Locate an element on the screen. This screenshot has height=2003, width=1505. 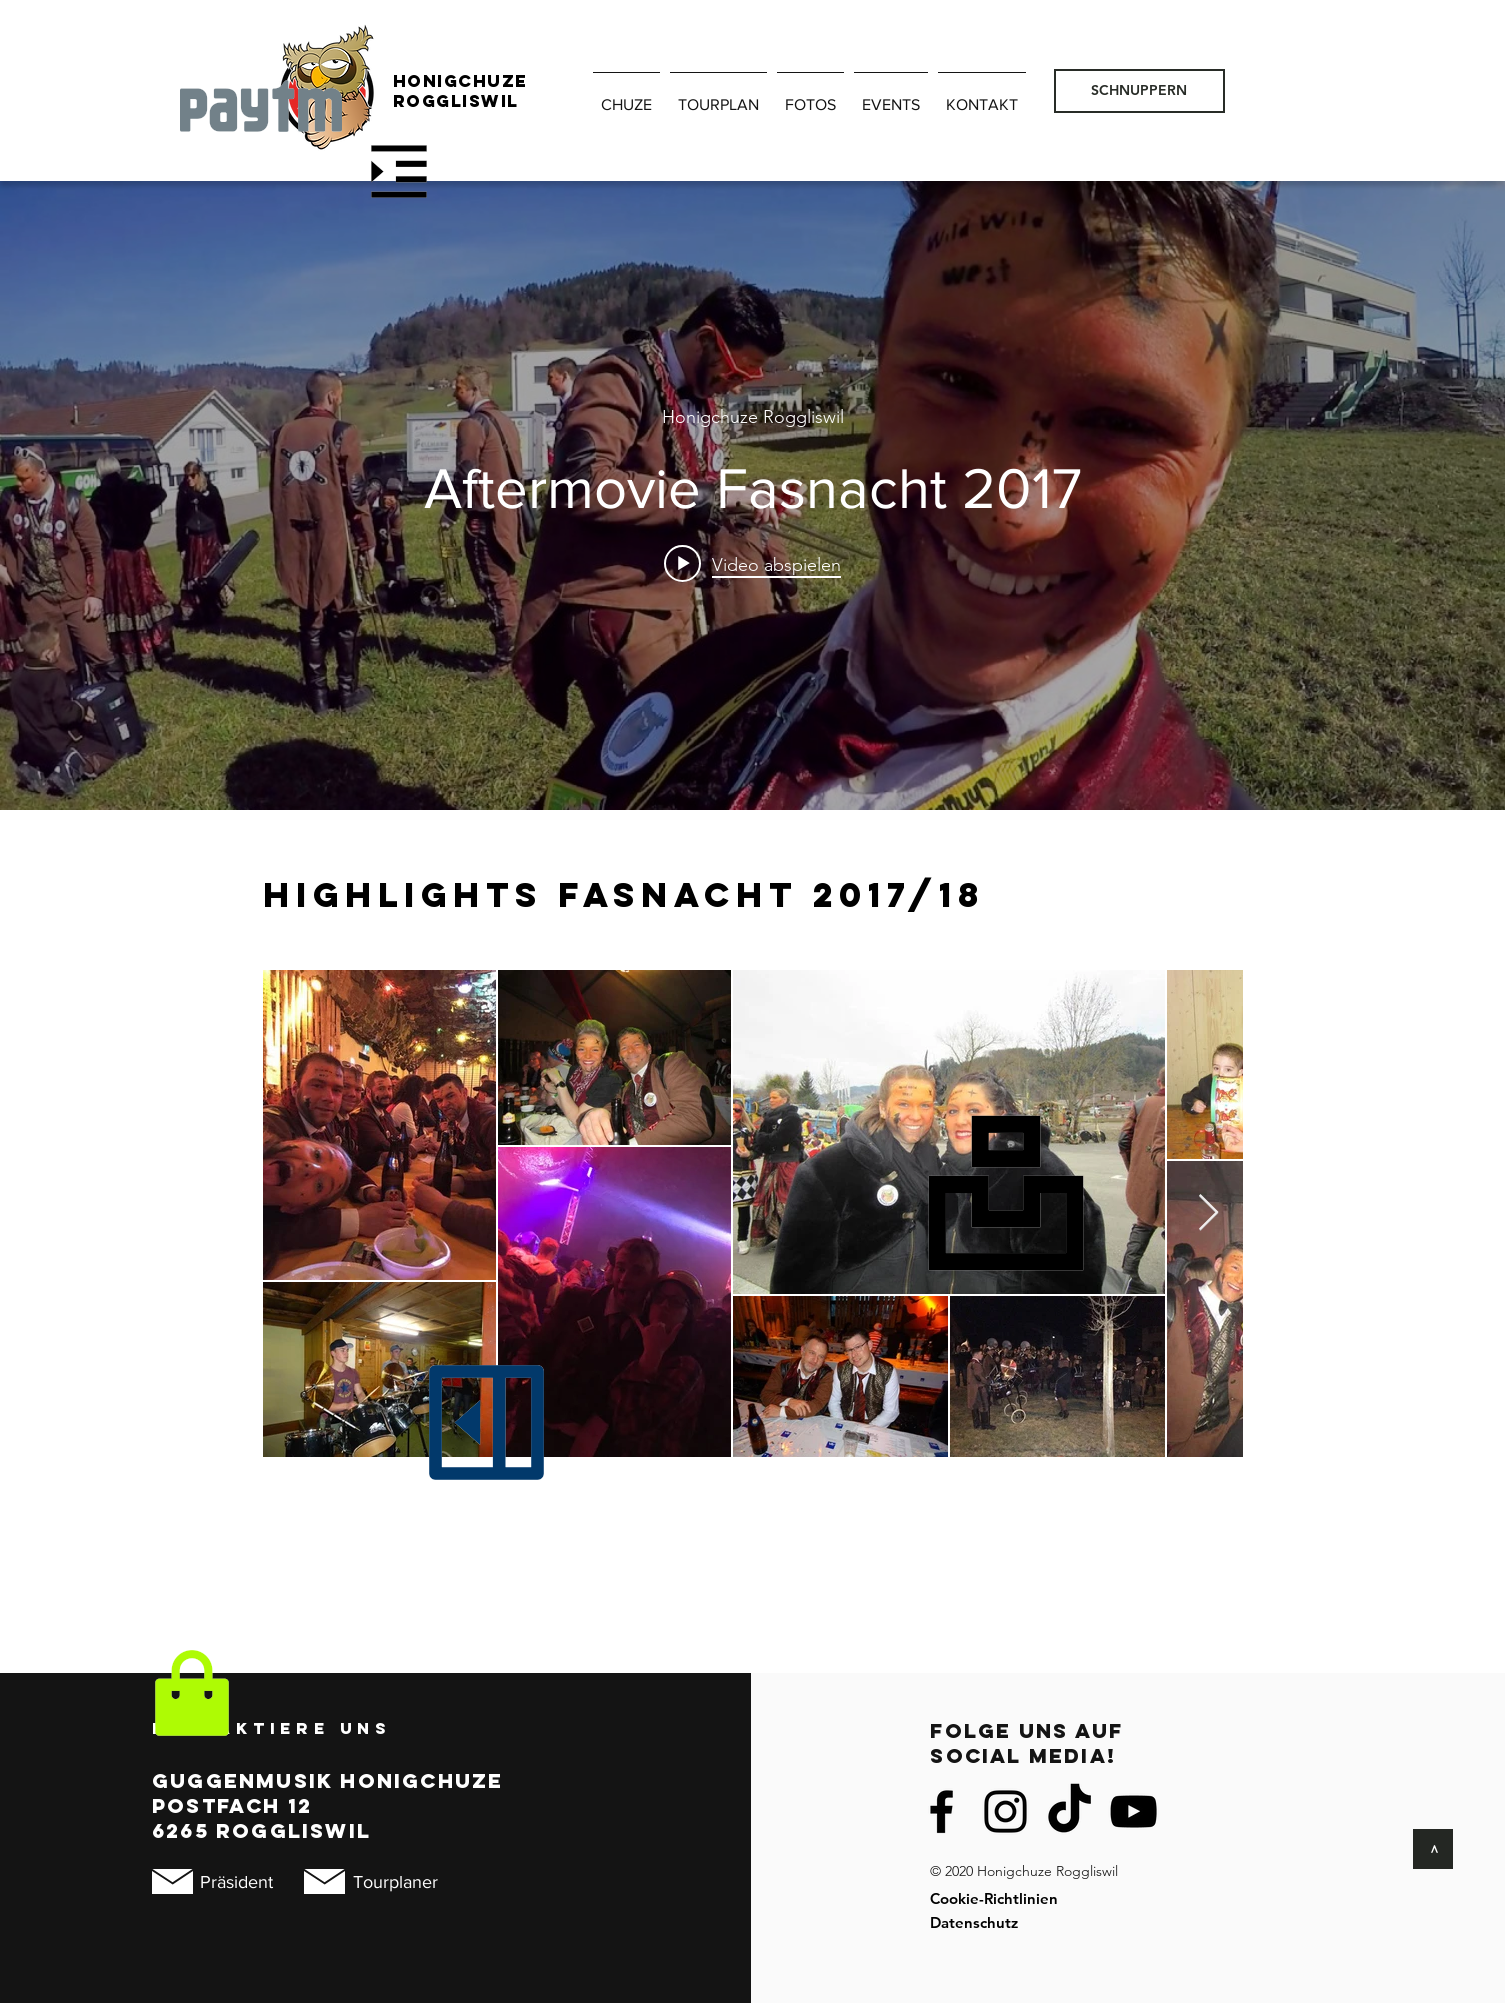
unsplash logo - access free stock photos is located at coordinates (1006, 1193).